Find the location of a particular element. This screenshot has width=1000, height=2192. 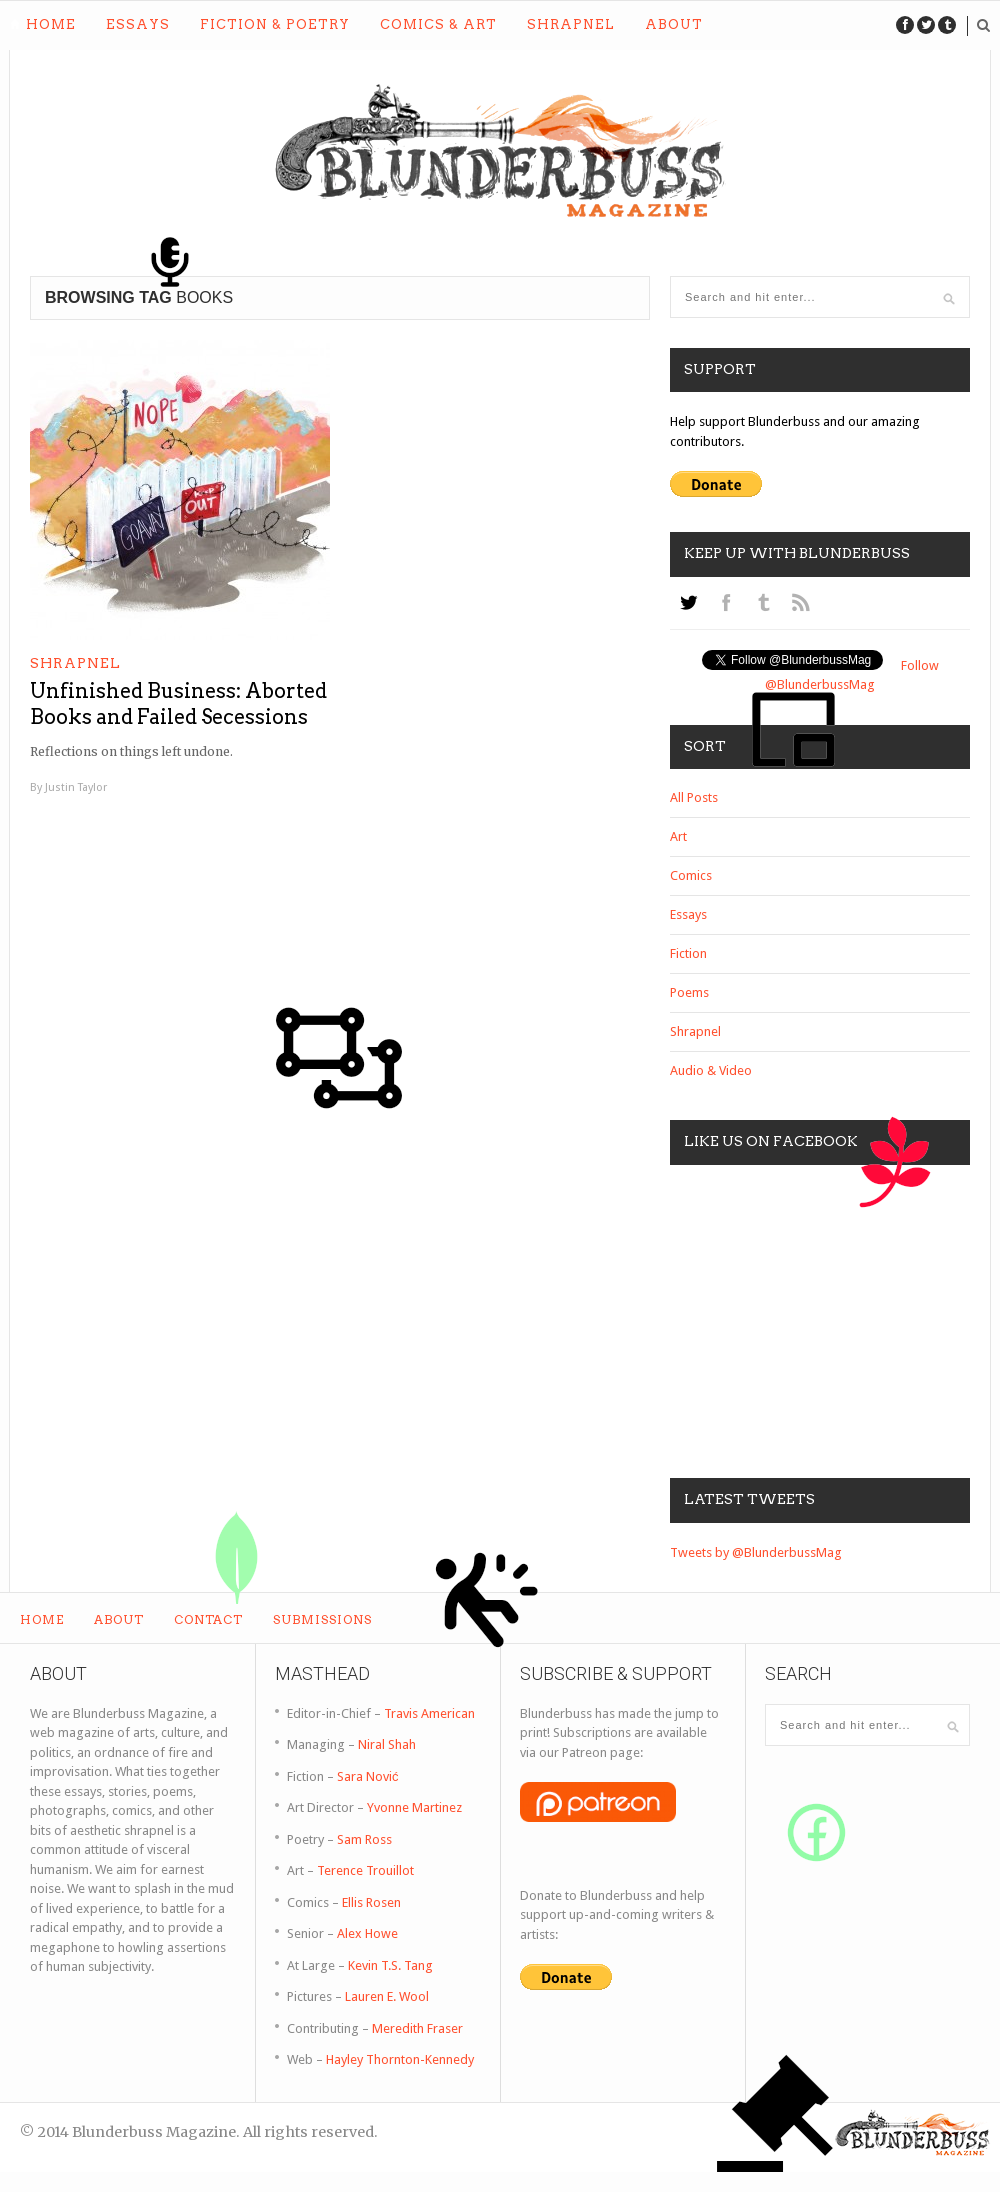

enable picture-in-picture mode is located at coordinates (793, 729).